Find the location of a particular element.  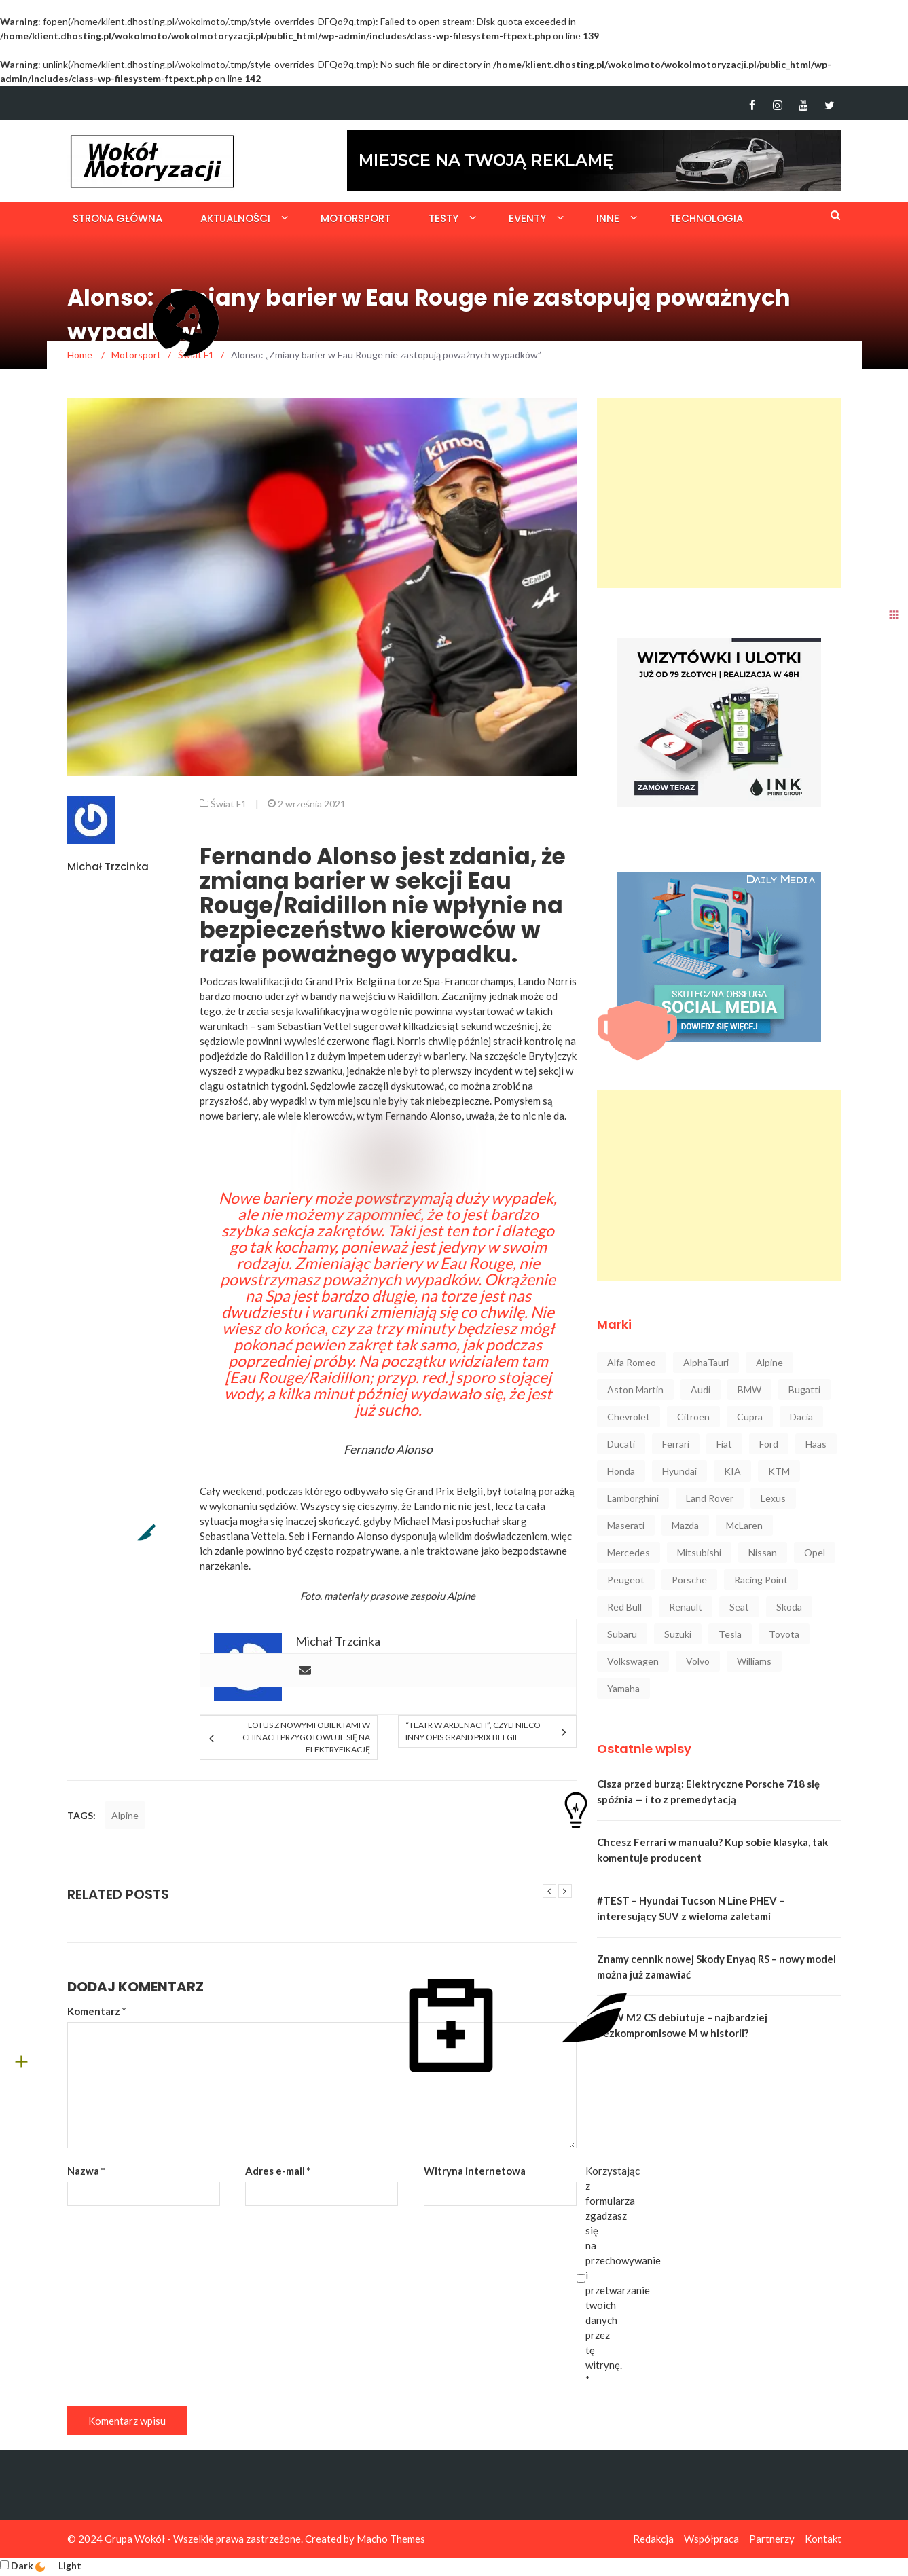

iberia airlines app or website is located at coordinates (594, 2018).